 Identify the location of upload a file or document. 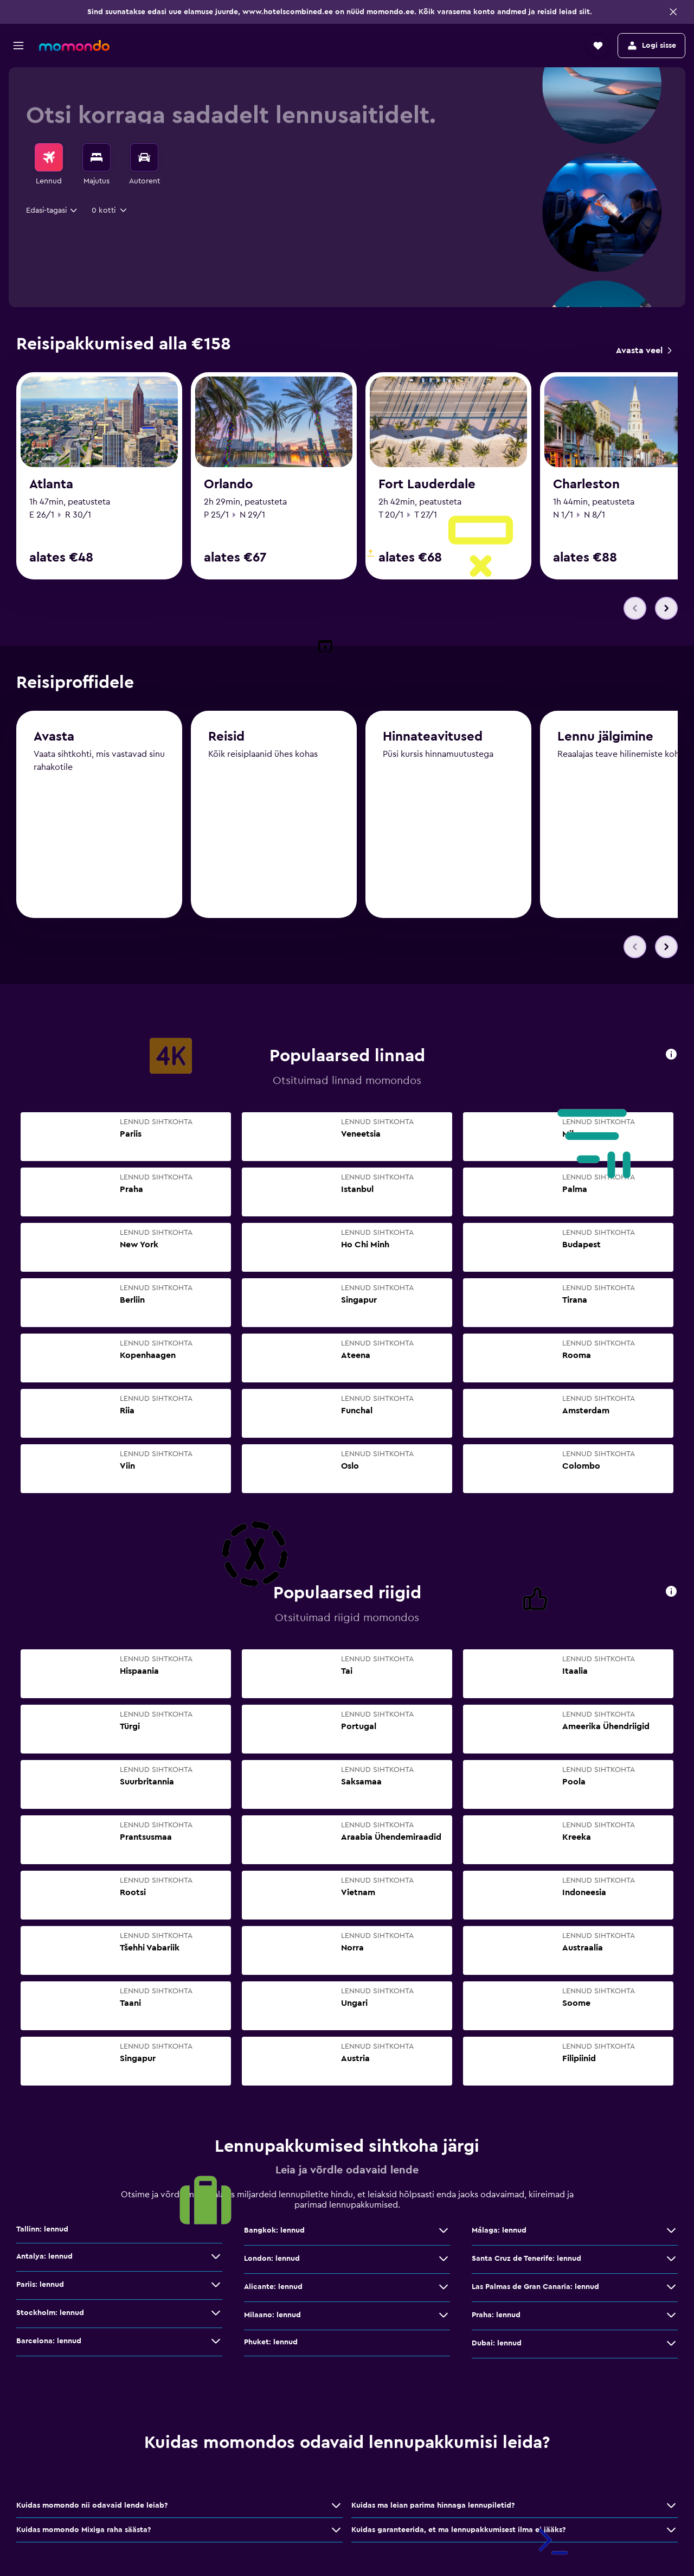
(370, 553).